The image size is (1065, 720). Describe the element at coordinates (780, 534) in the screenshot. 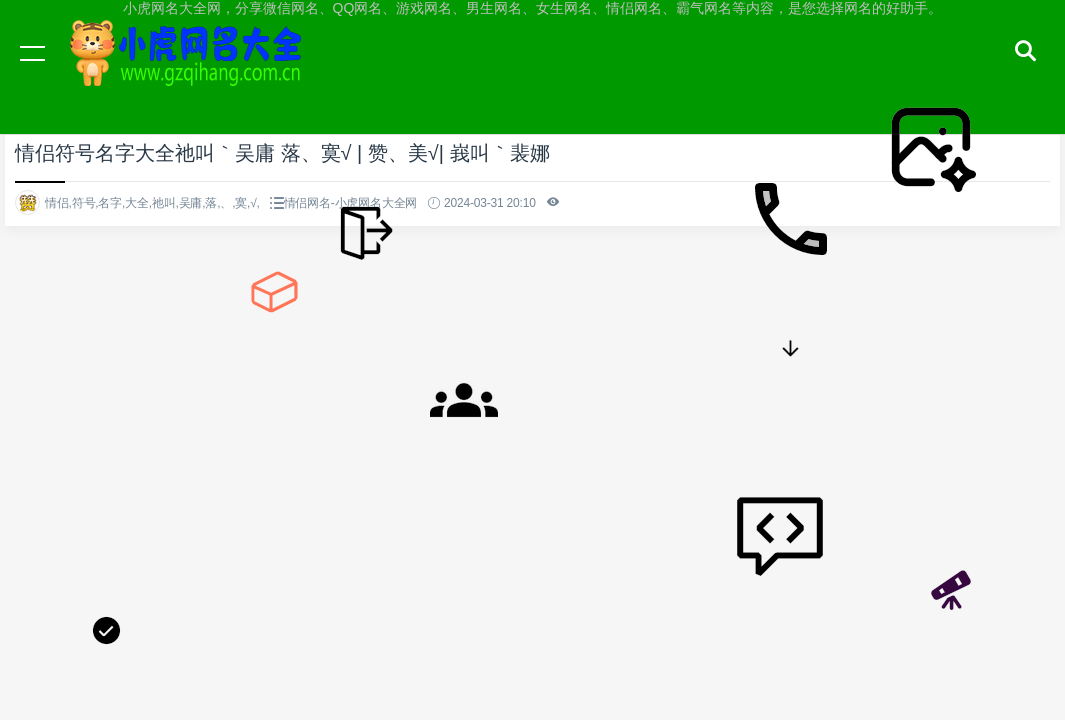

I see `open code review comments` at that location.